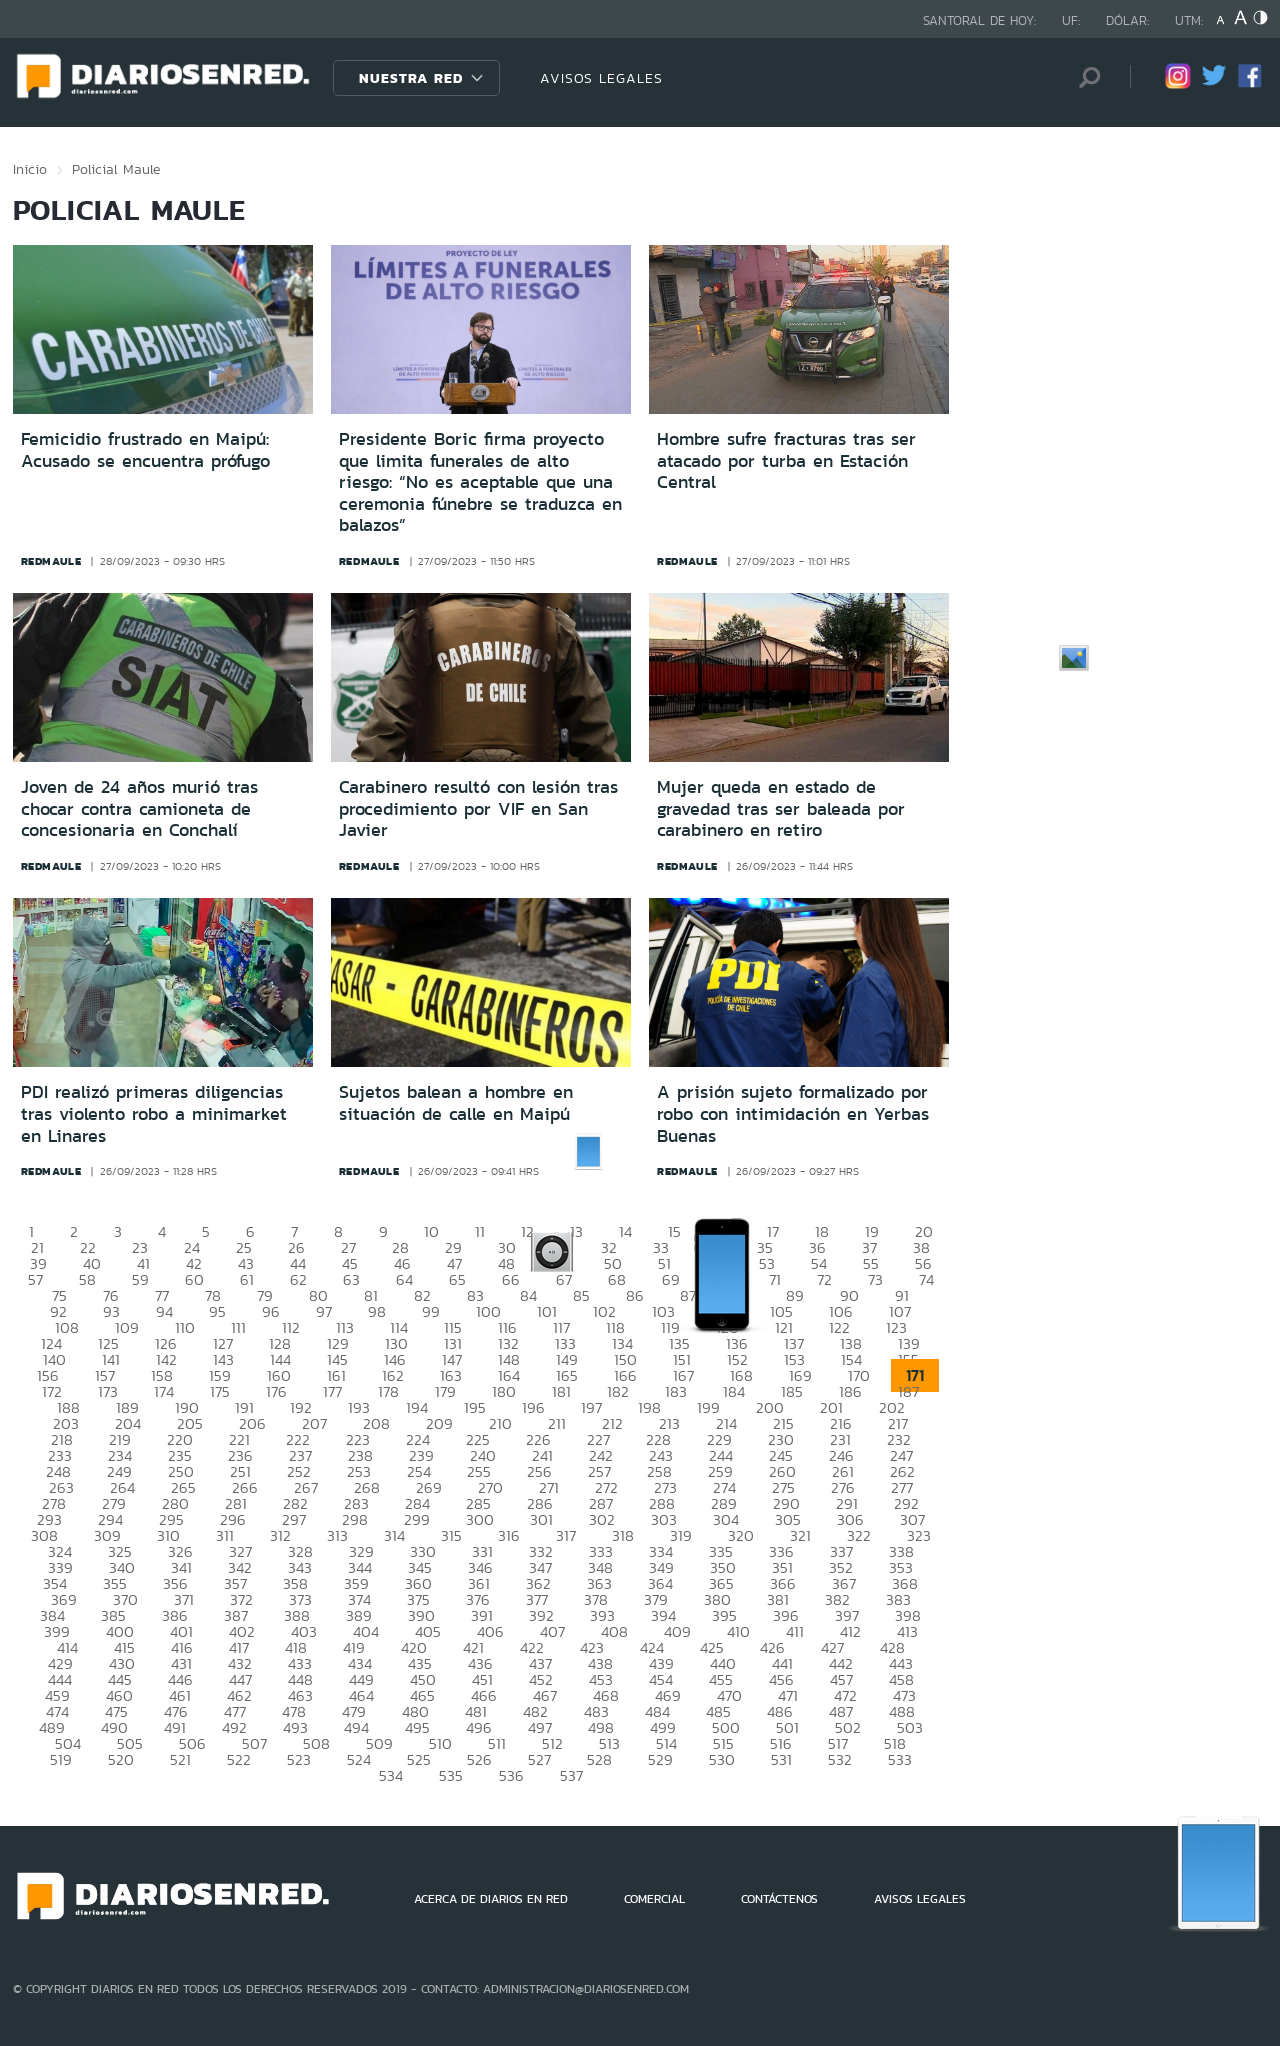 This screenshot has width=1280, height=2046. Describe the element at coordinates (588, 1151) in the screenshot. I see `indicates a connected iPad Air device` at that location.